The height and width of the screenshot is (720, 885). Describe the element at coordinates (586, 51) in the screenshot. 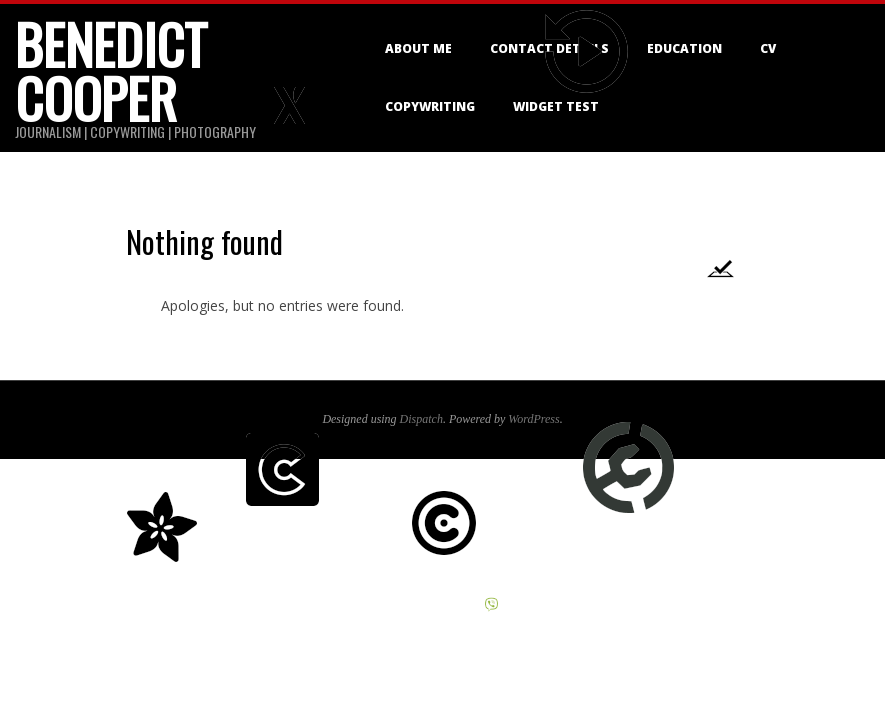

I see `view memories or flashback content` at that location.